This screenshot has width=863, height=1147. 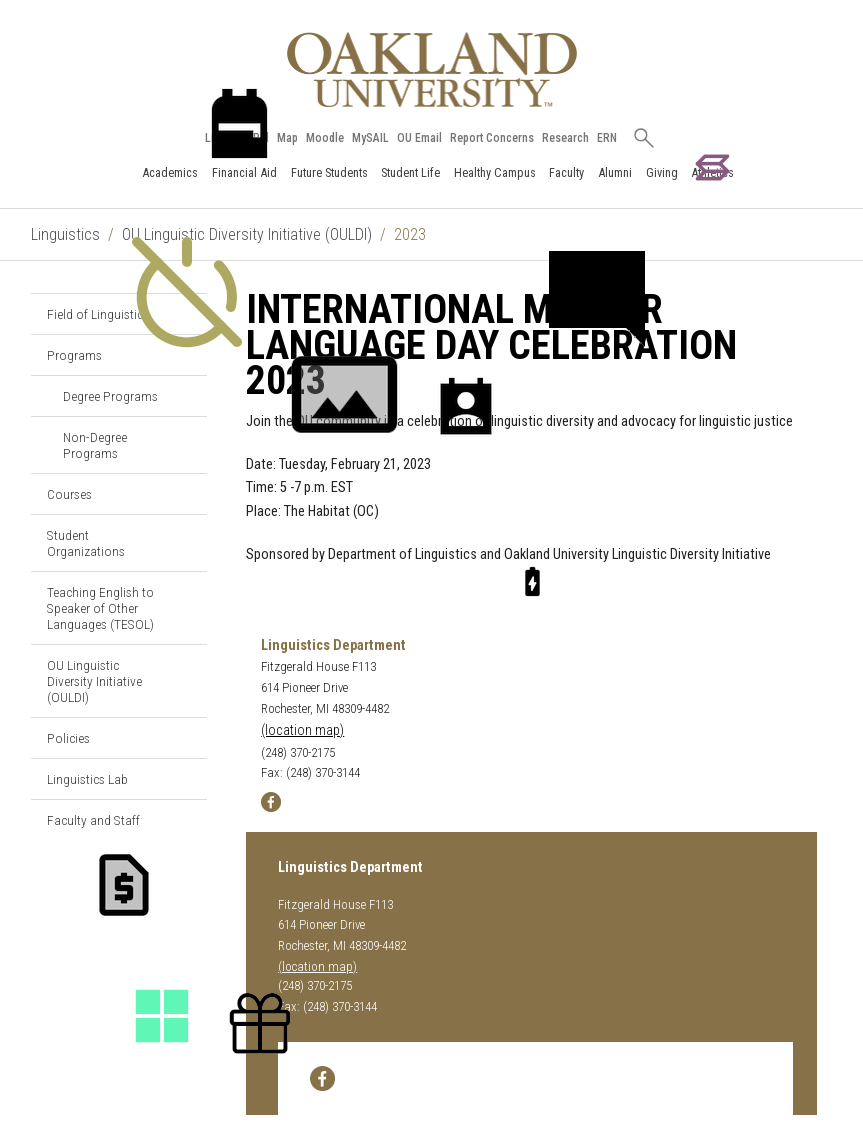 I want to click on view invoice or billing document, so click(x=124, y=885).